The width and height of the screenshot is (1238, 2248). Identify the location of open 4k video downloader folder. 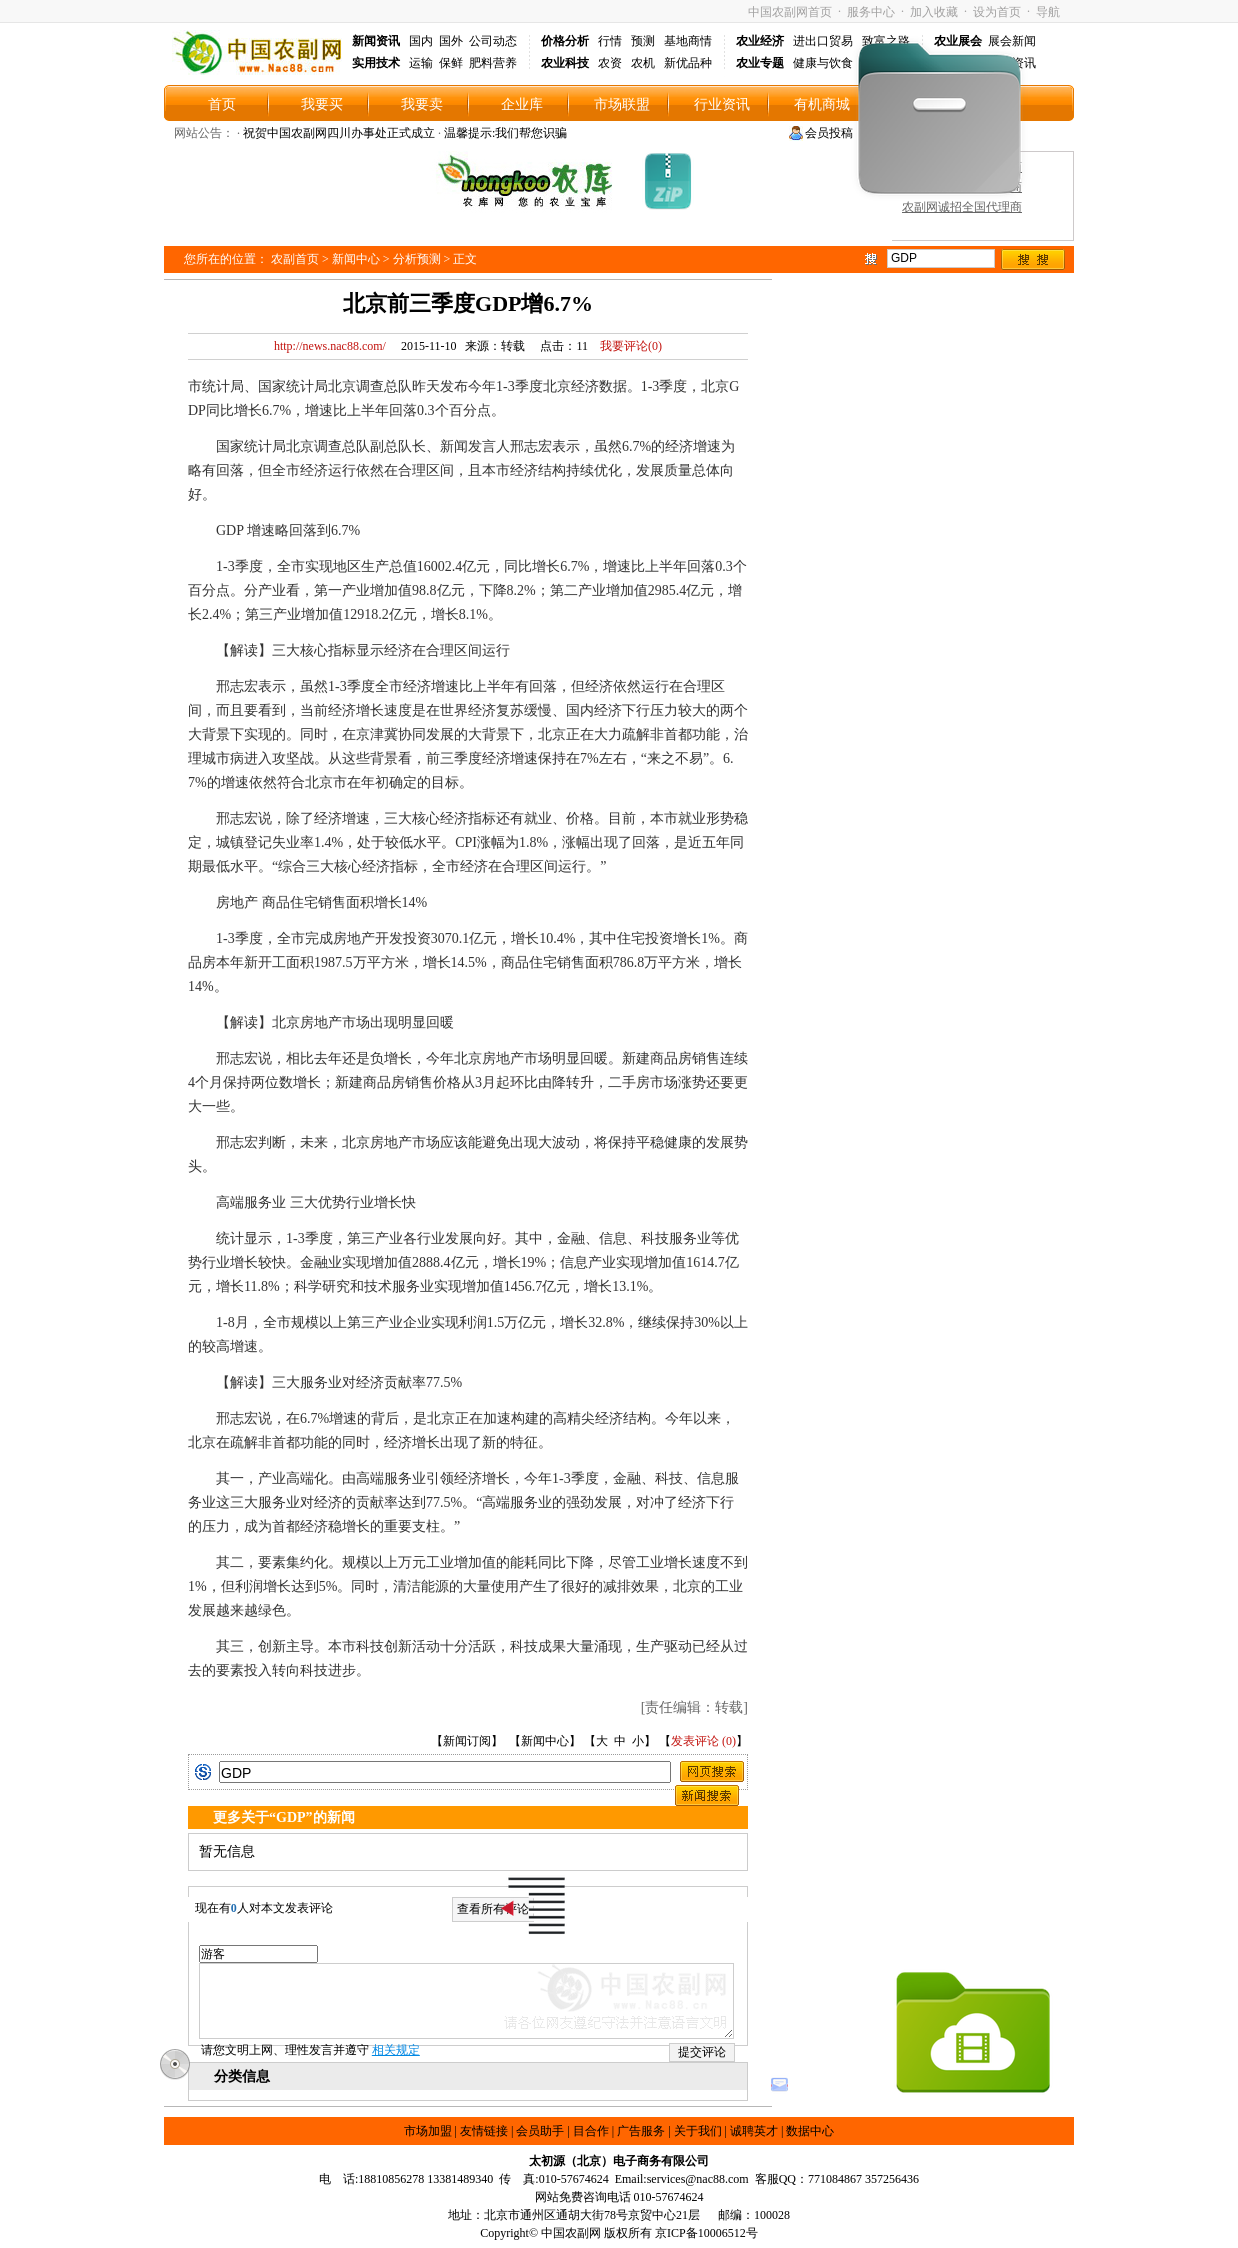
(972, 2036).